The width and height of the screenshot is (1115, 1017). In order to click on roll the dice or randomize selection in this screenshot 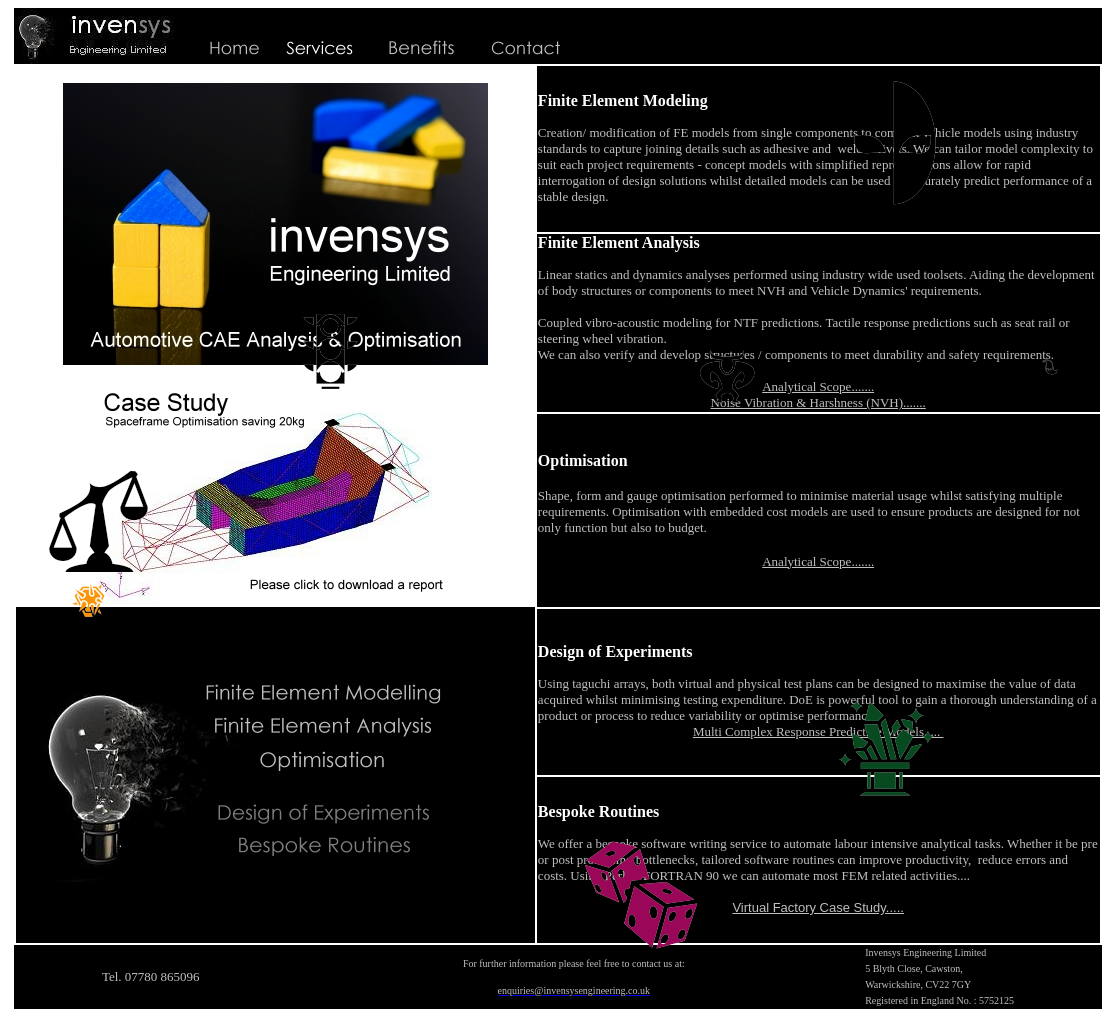, I will do `click(641, 895)`.